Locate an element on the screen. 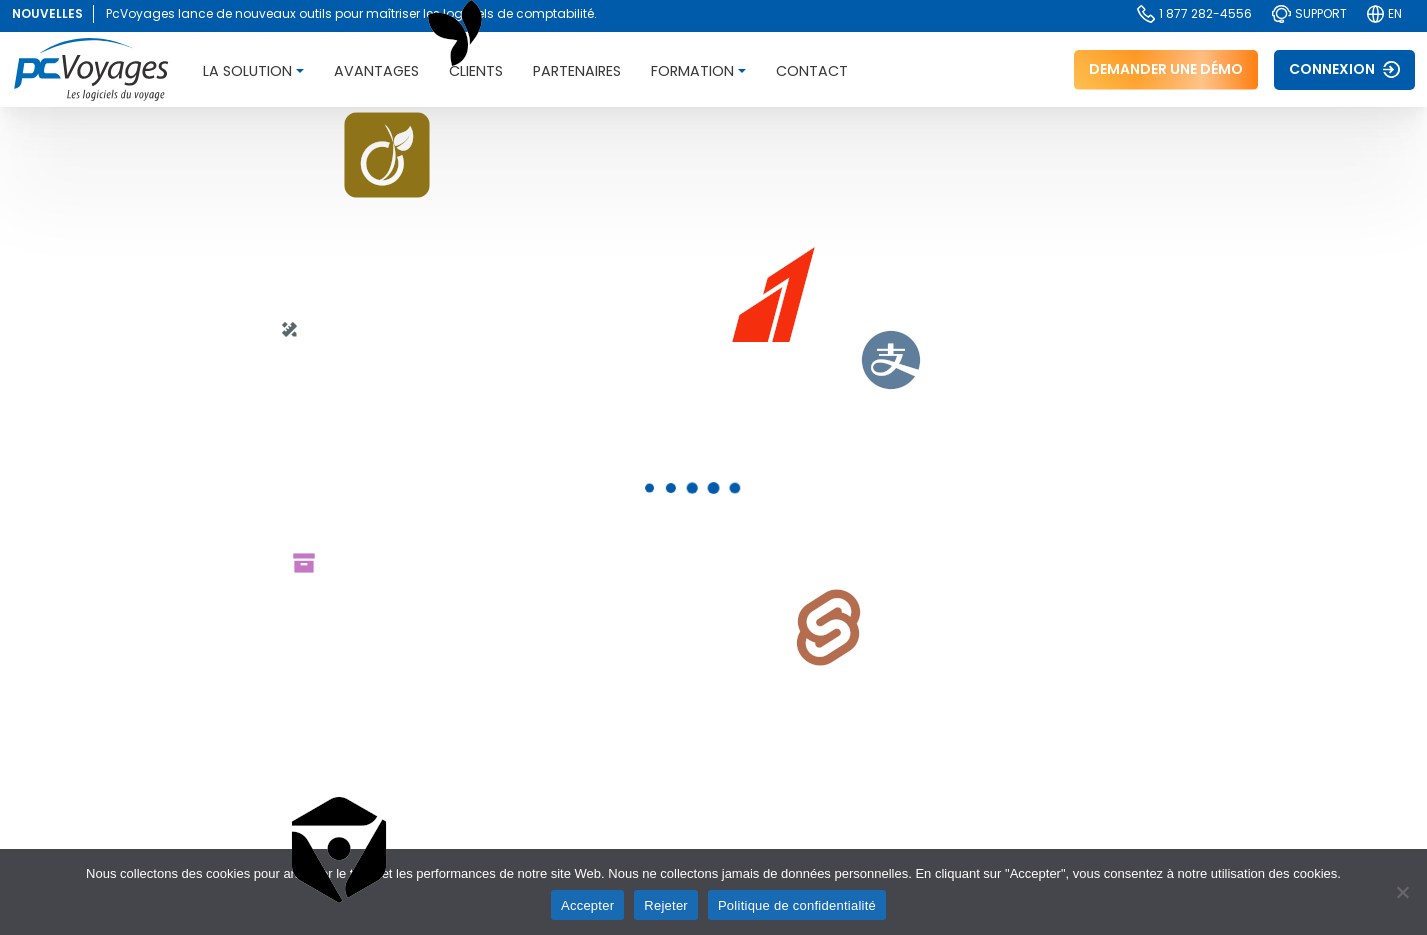 The image size is (1427, 935). razorpay payment gateway logo is located at coordinates (773, 294).